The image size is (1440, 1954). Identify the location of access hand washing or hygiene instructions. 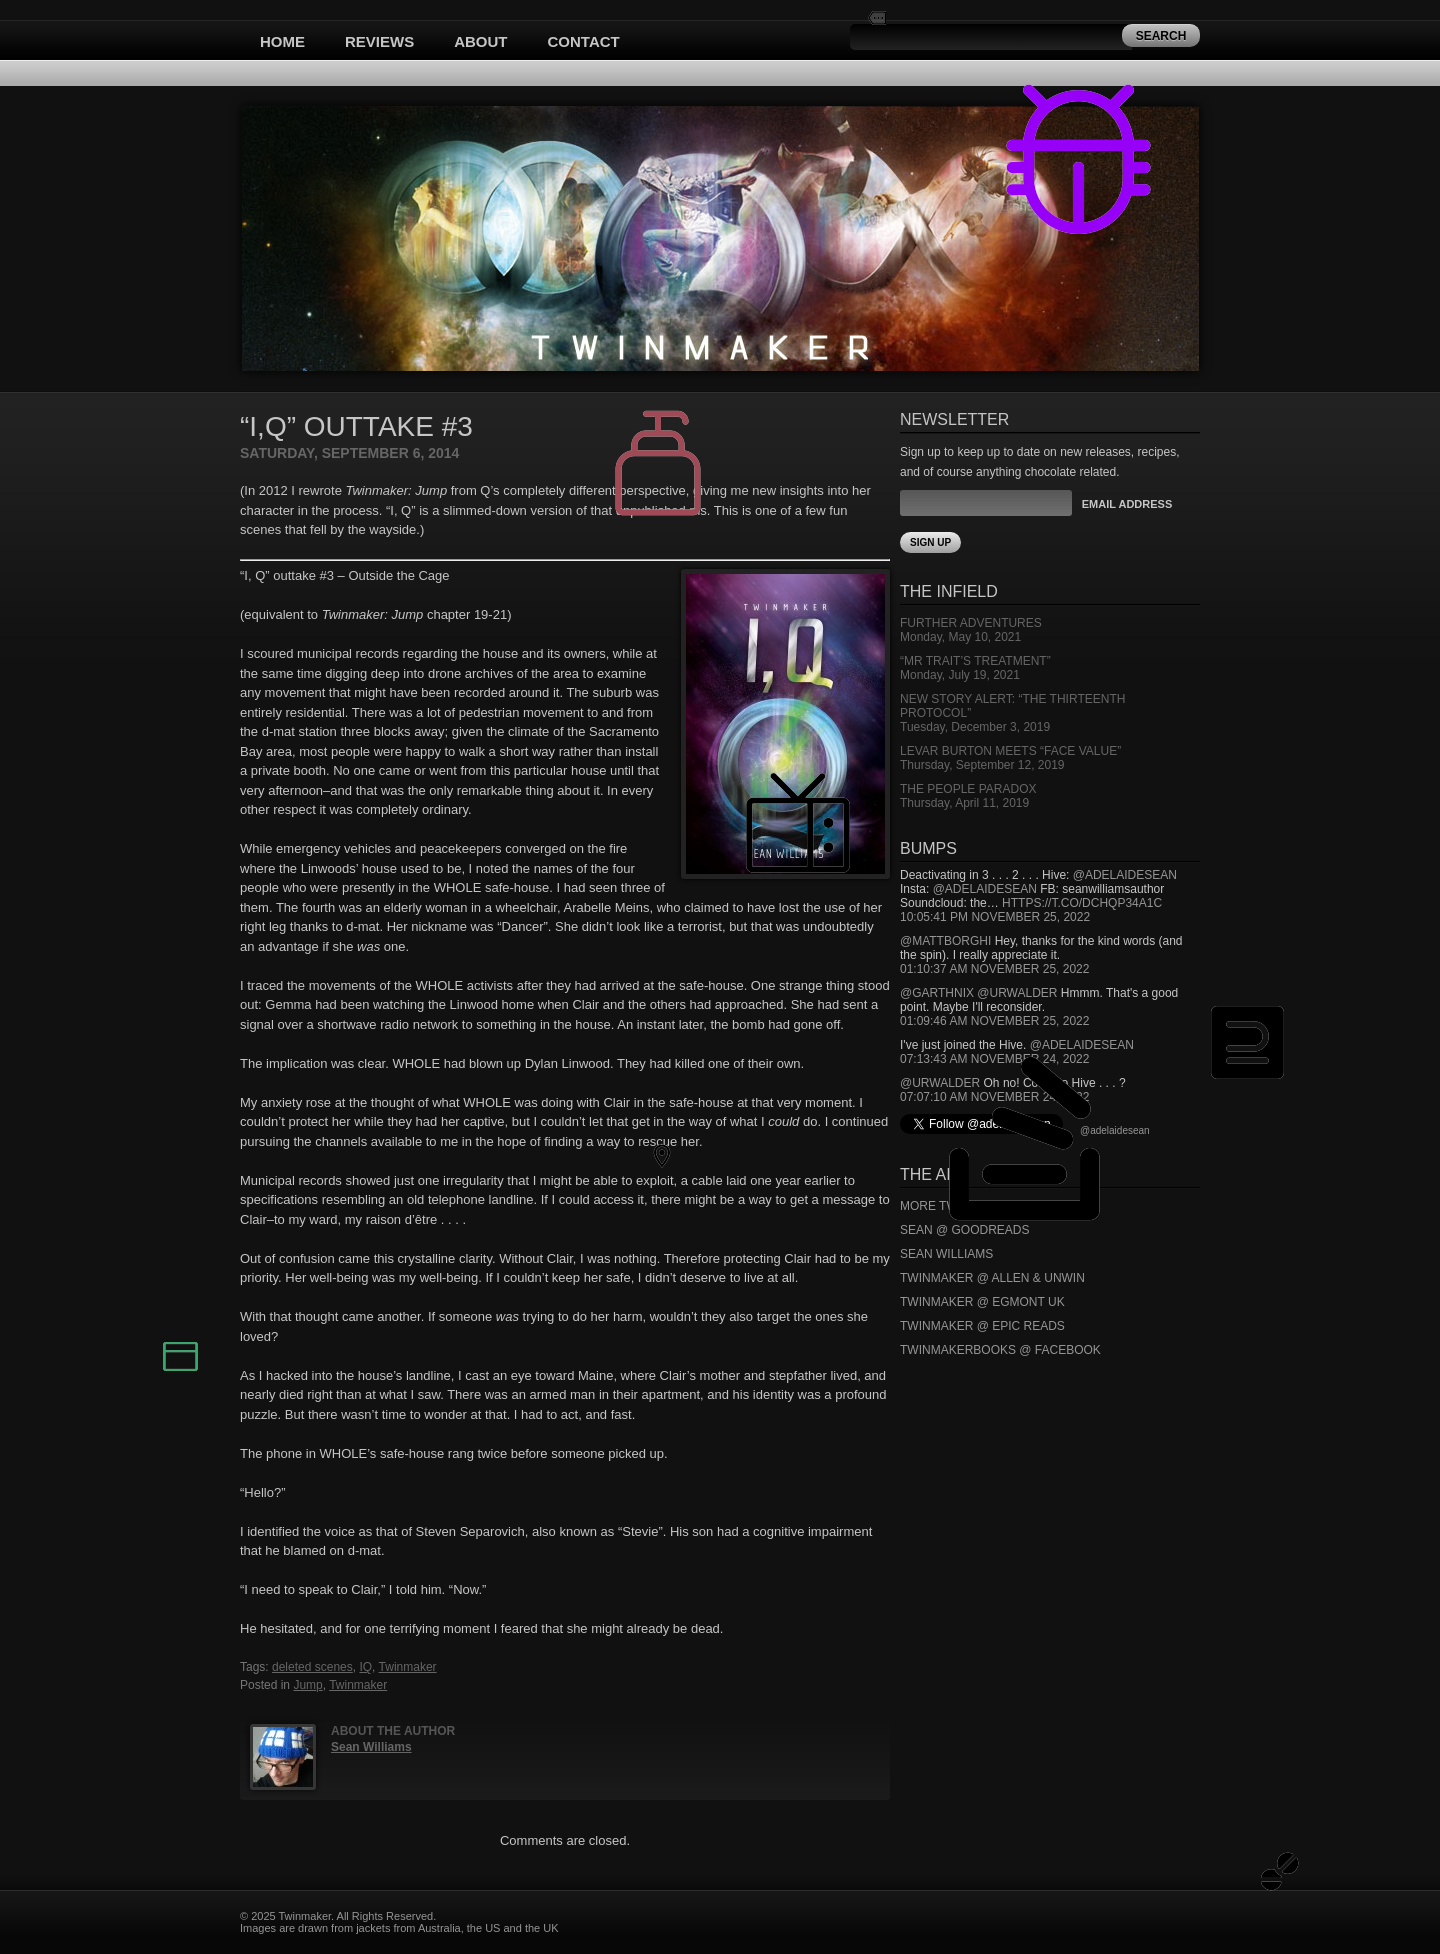
(658, 465).